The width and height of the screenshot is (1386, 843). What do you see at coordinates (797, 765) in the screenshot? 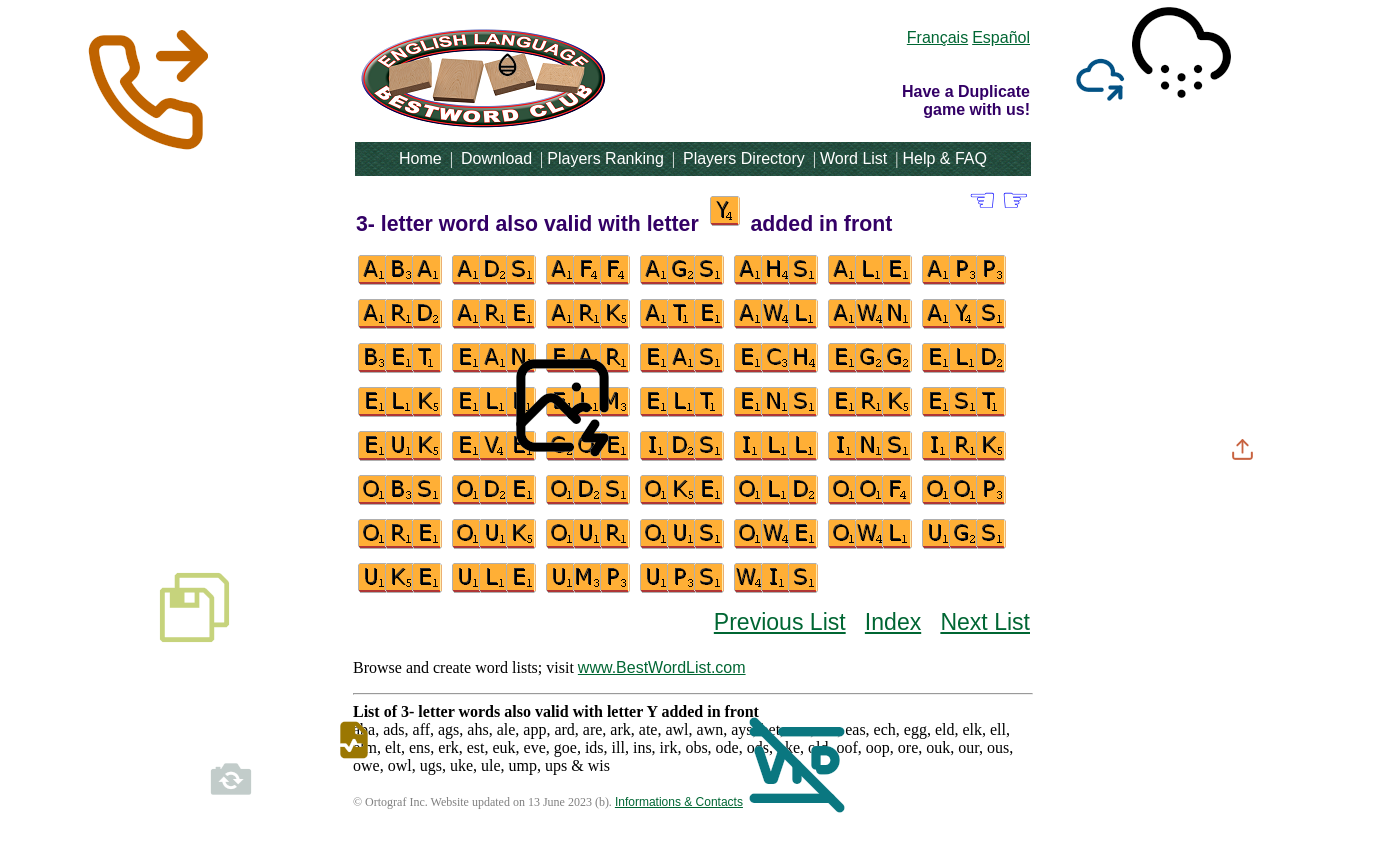
I see `vip status is currently inactive or disabled` at bounding box center [797, 765].